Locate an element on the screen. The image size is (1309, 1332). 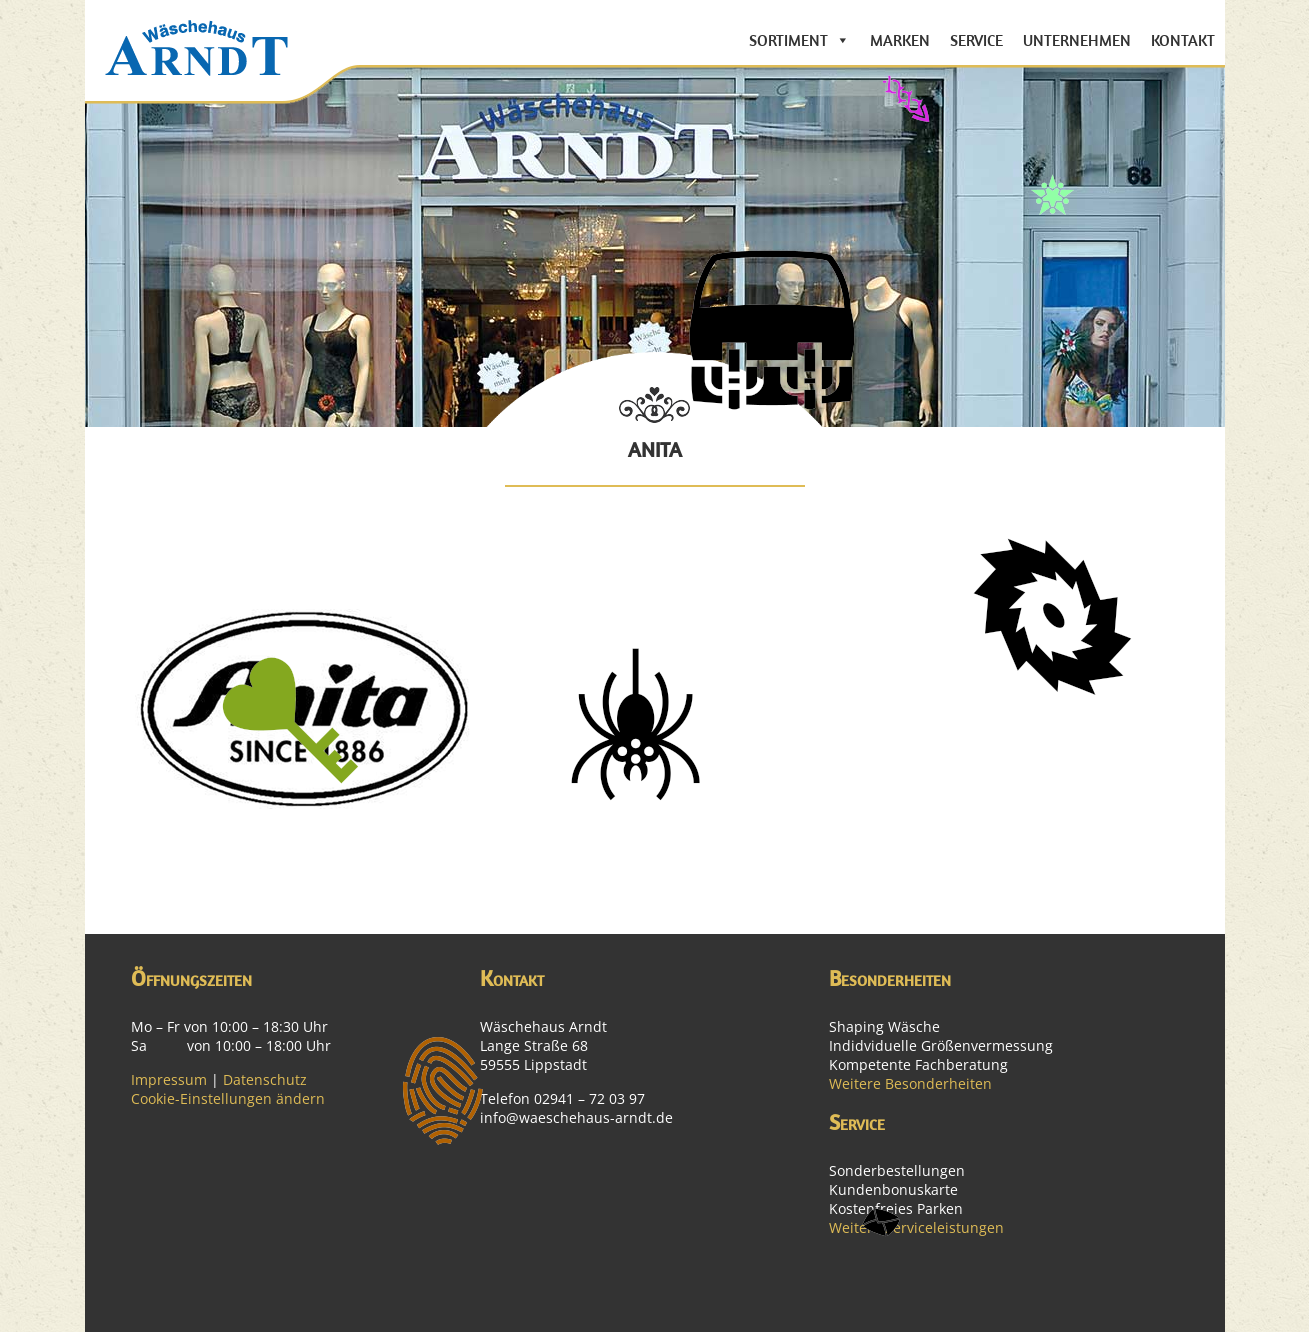
indicates a spooky or halloween-themed game element is located at coordinates (636, 726).